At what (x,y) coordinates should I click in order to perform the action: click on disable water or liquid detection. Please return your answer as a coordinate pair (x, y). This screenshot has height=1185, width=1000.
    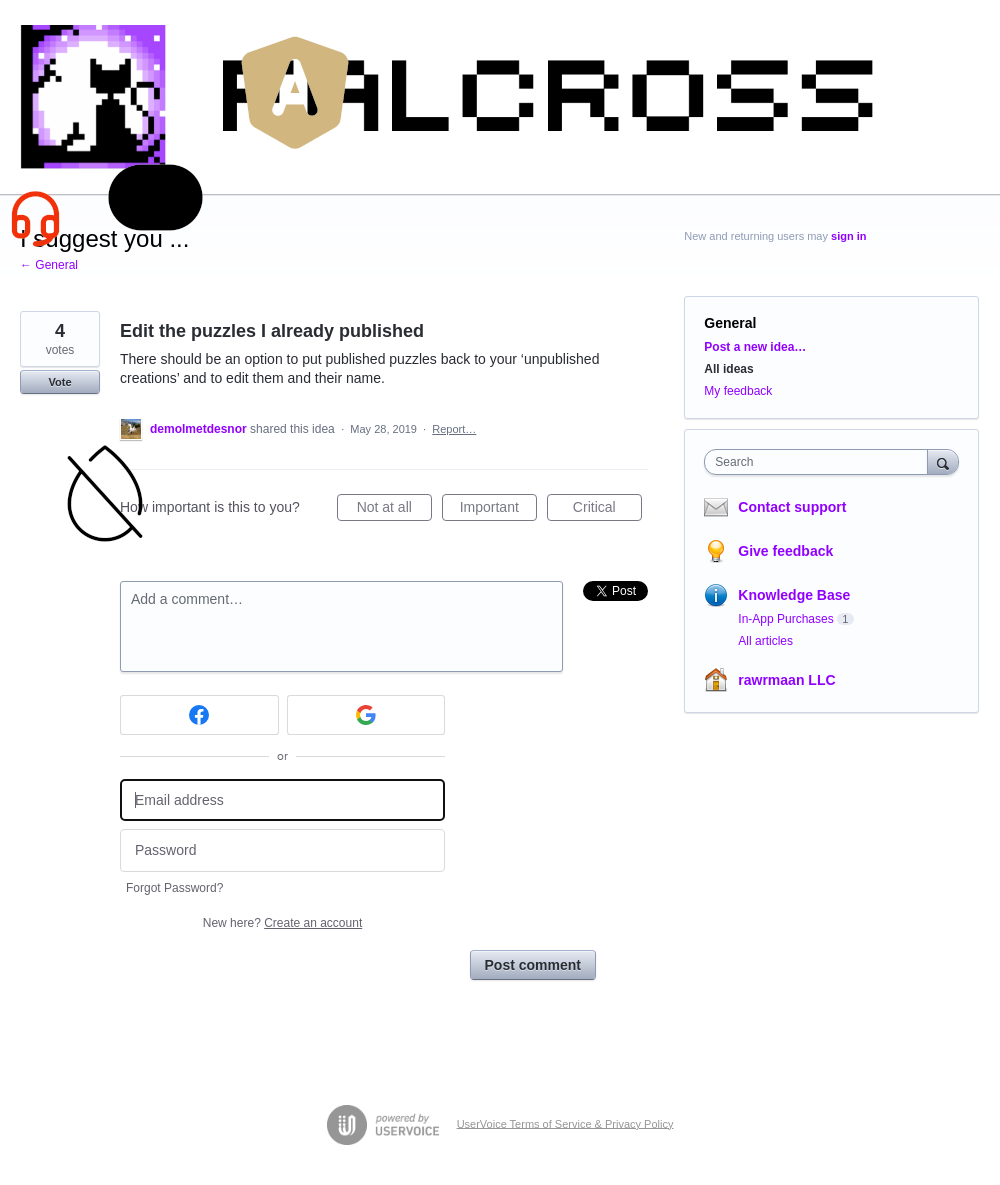
    Looking at the image, I should click on (105, 497).